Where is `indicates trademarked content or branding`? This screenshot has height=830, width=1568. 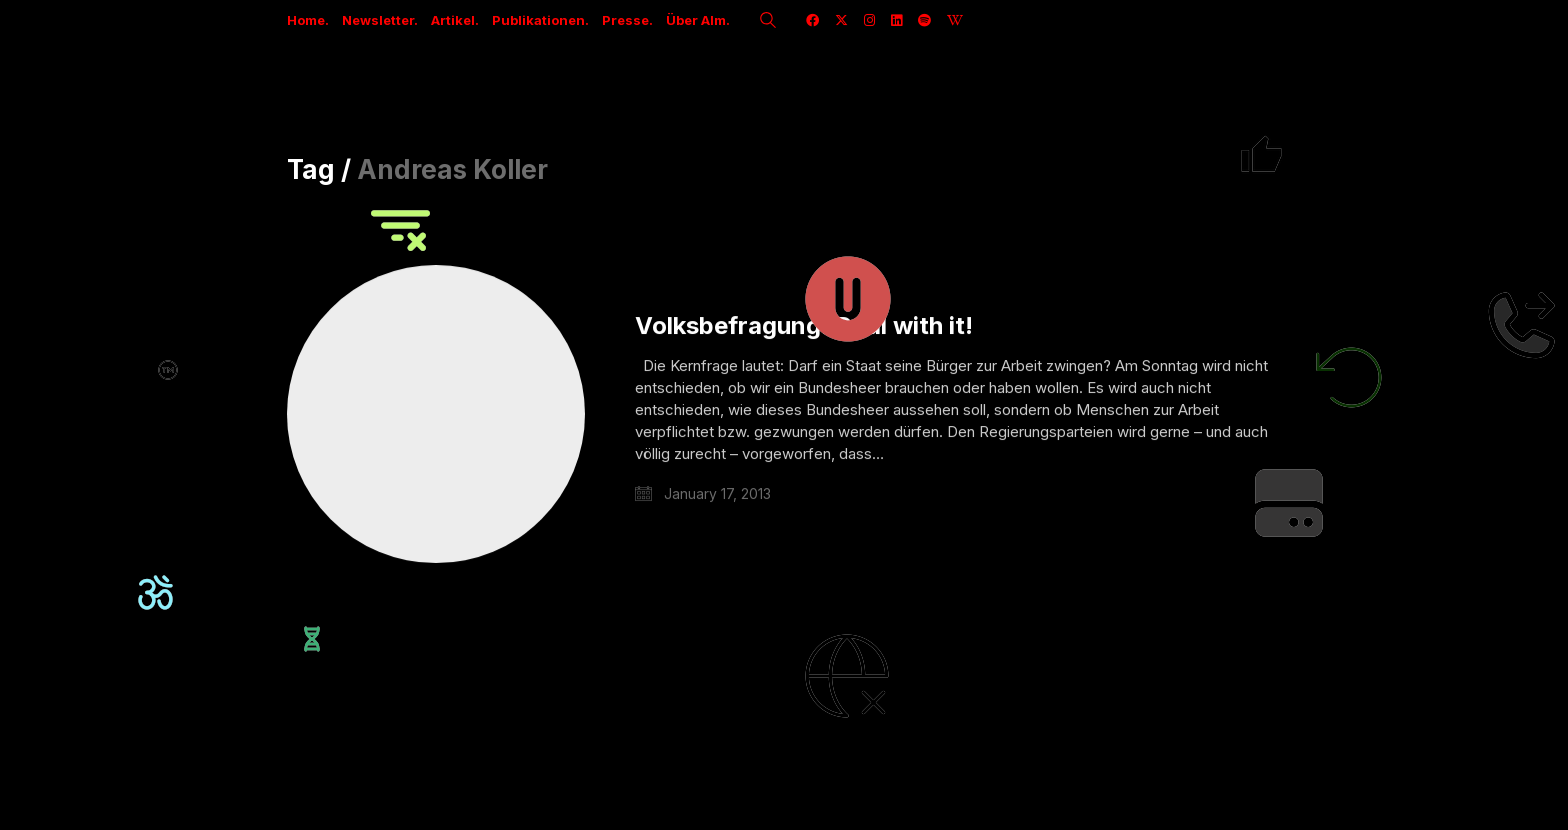
indicates trademarked content or branding is located at coordinates (168, 370).